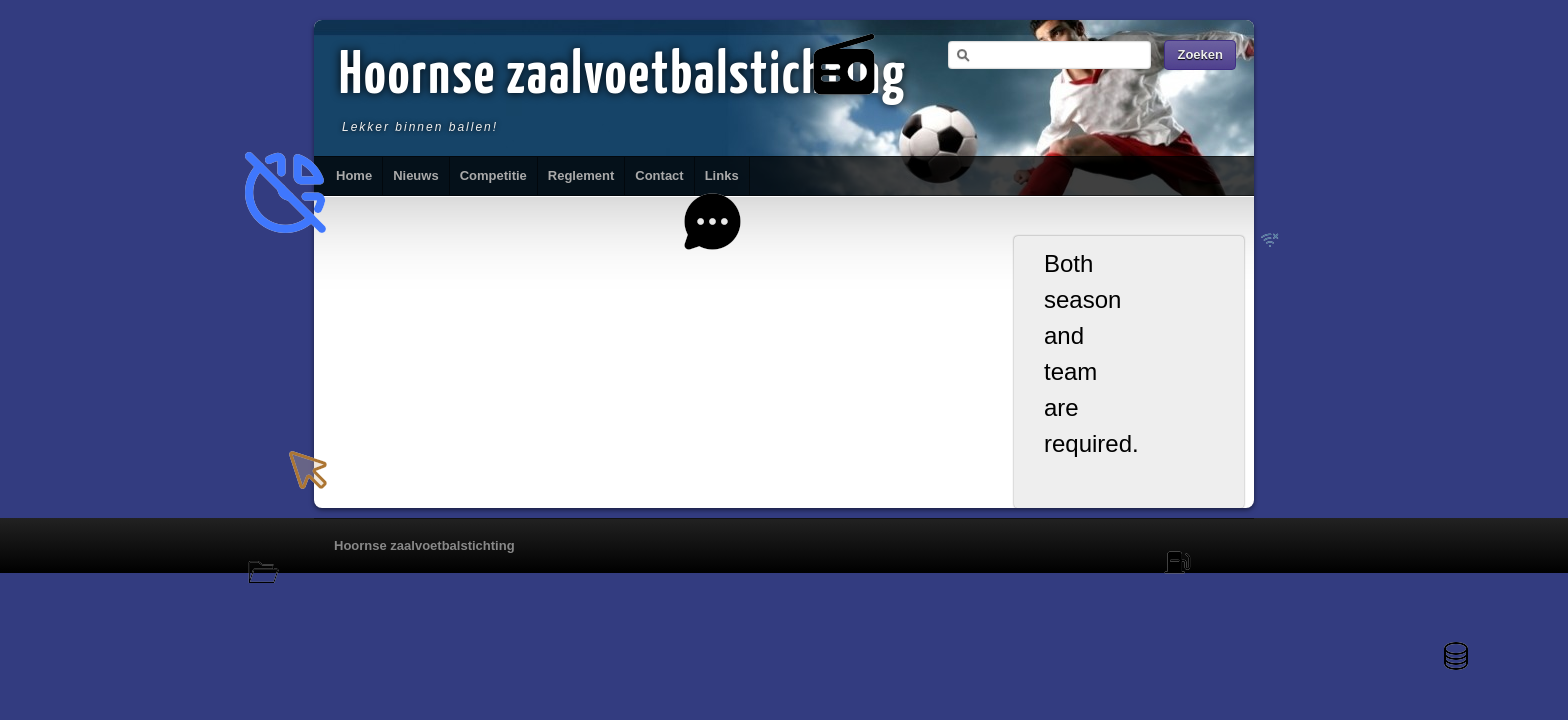 The width and height of the screenshot is (1568, 720). I want to click on mouse cursor pointer, so click(308, 470).